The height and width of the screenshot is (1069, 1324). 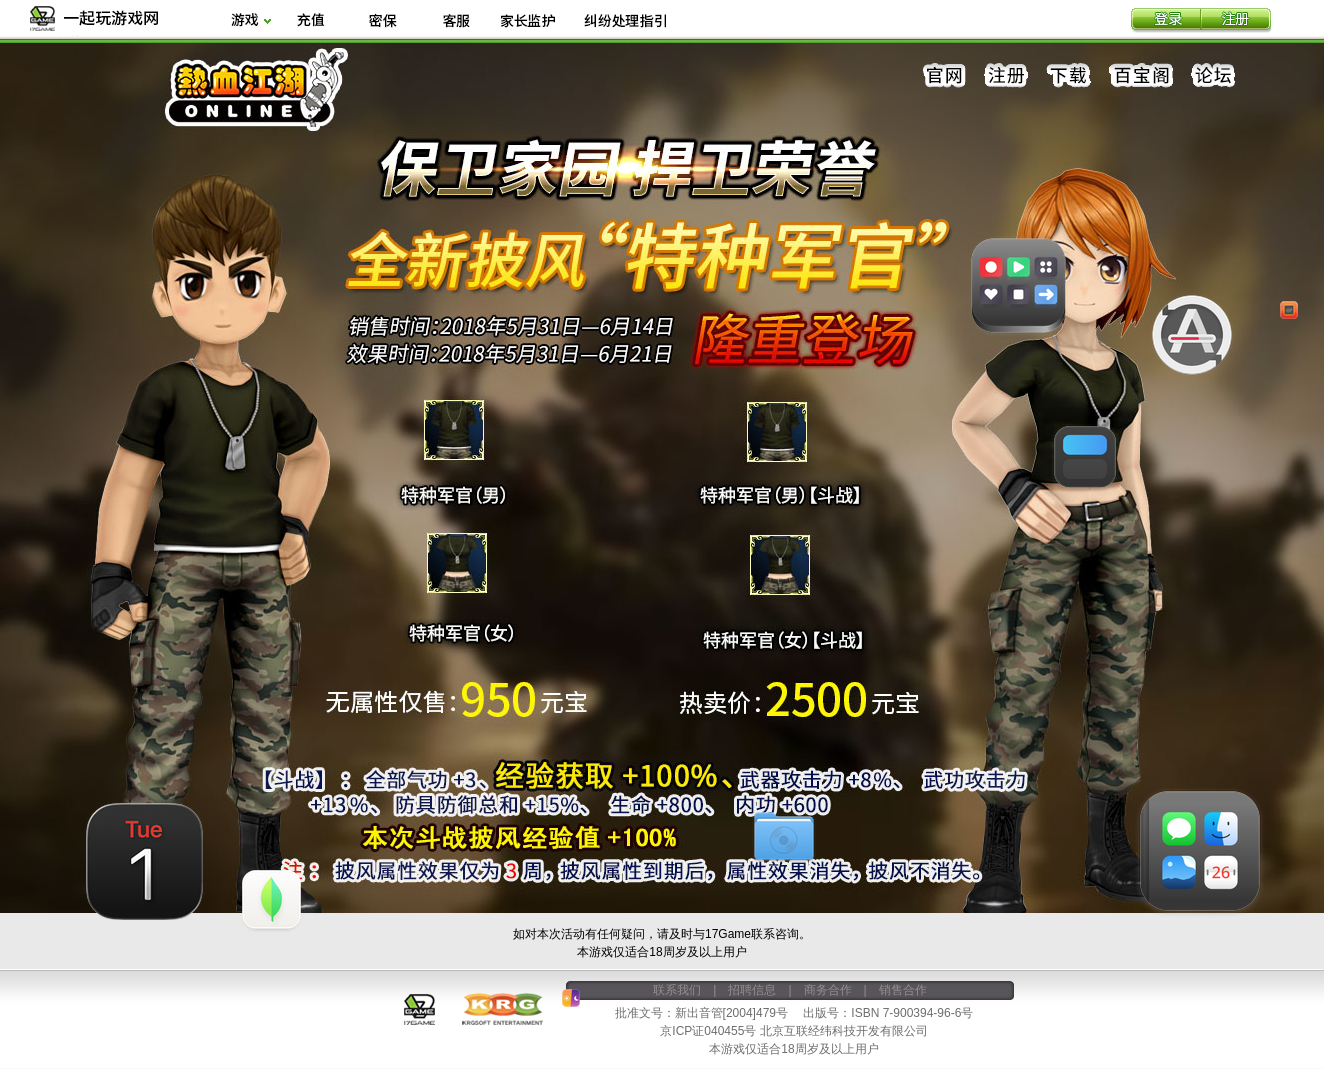 What do you see at coordinates (271, 899) in the screenshot?
I see `open mongodb compass database management app` at bounding box center [271, 899].